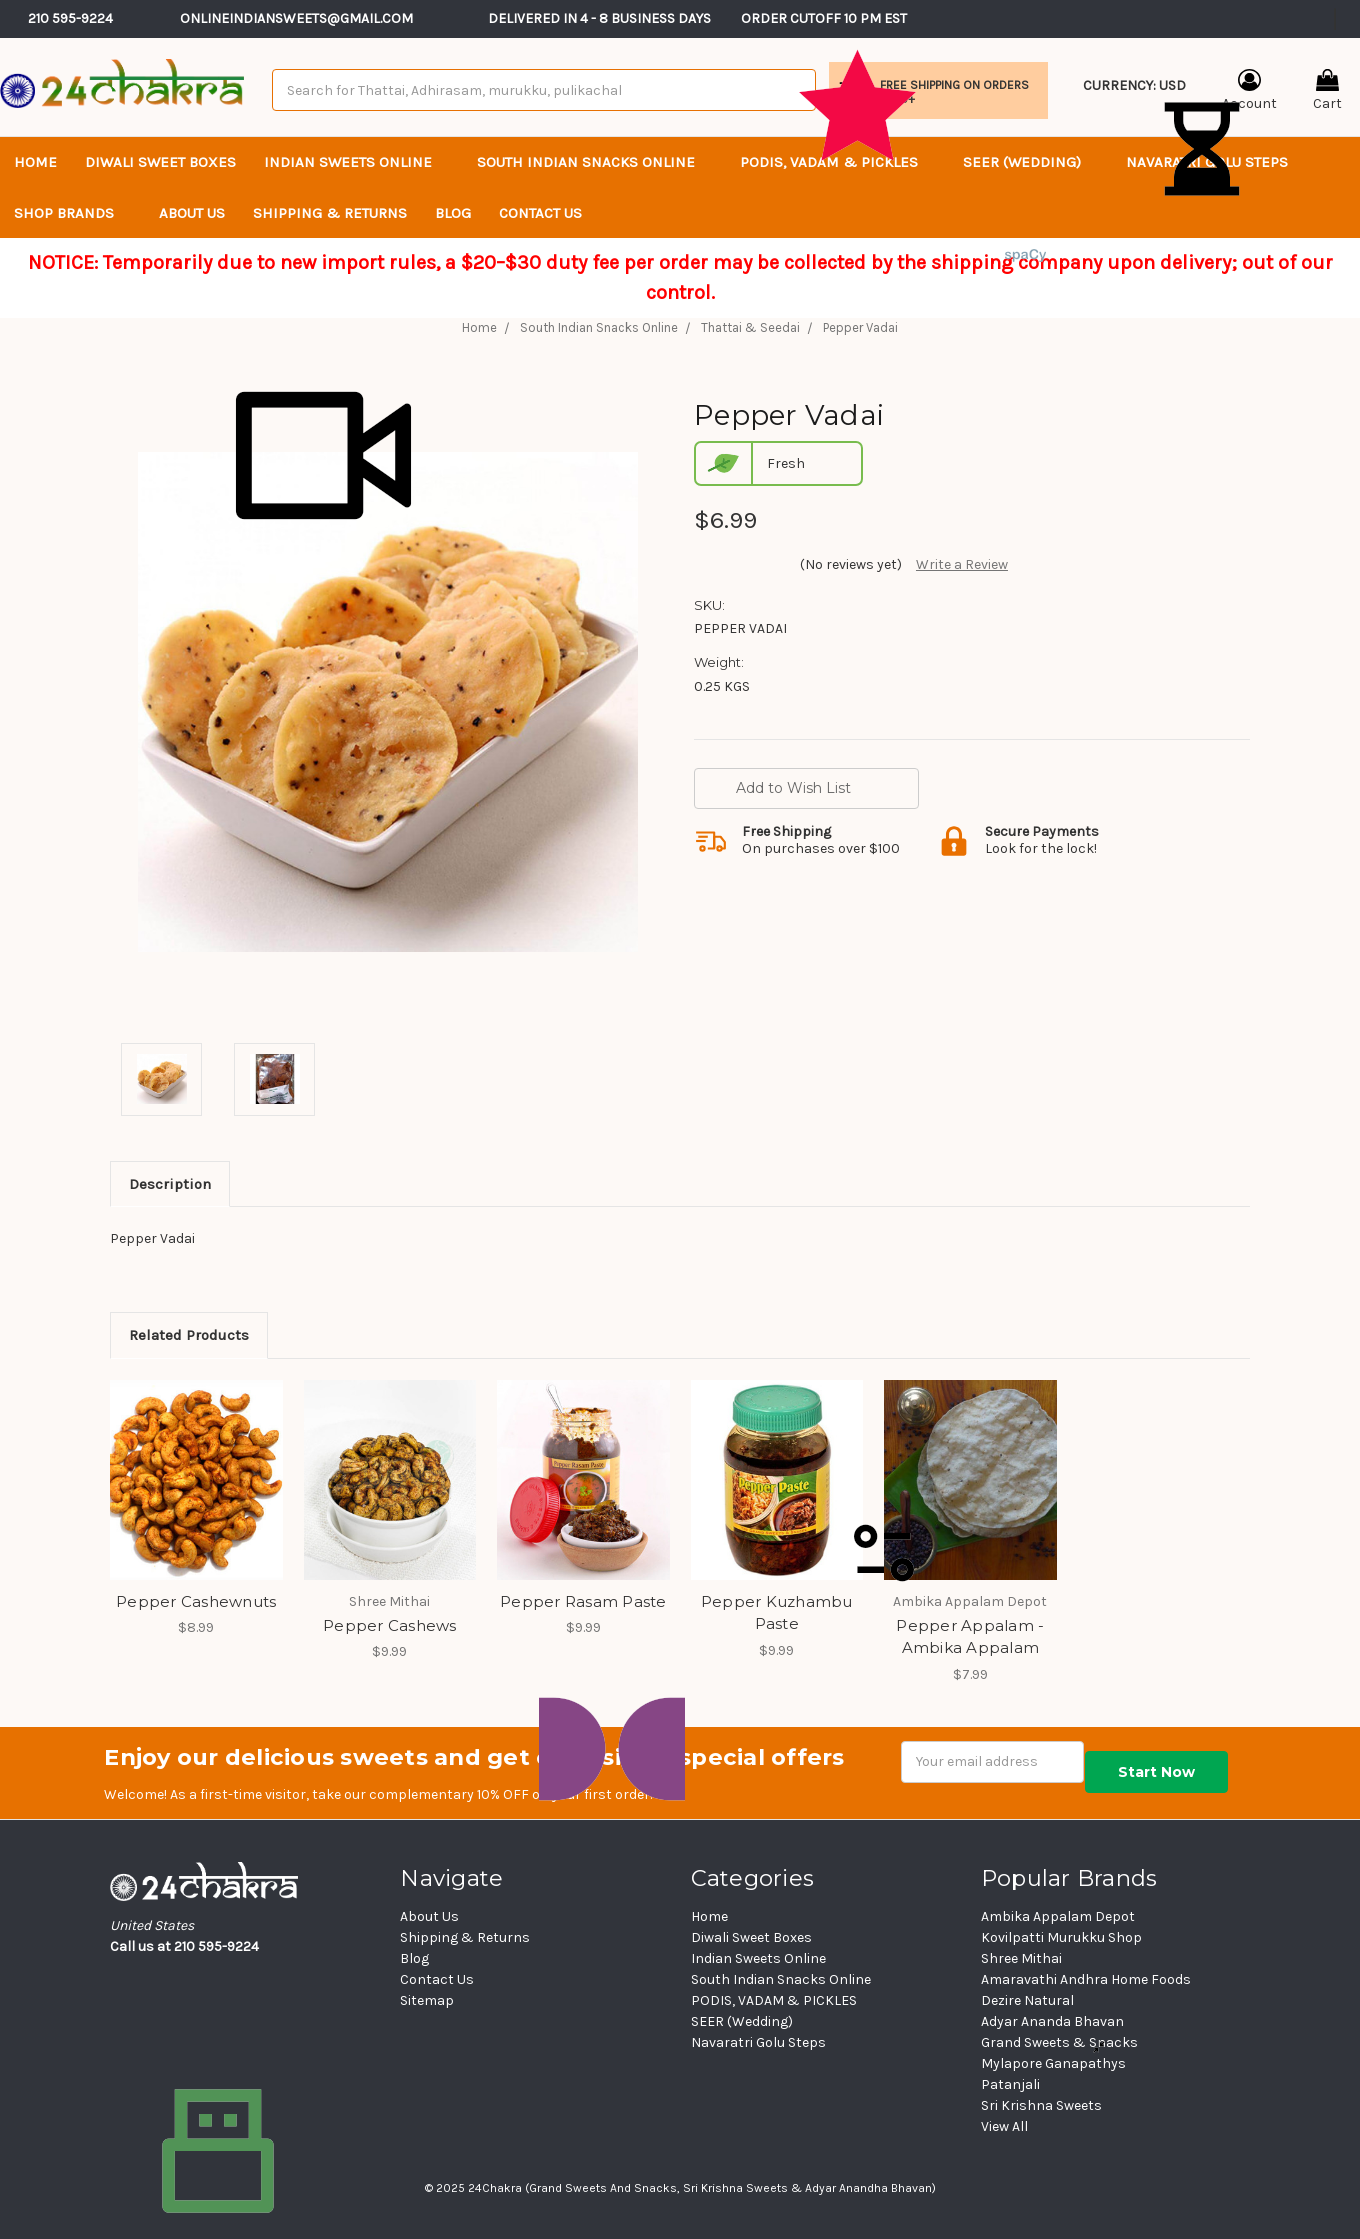 This screenshot has height=2239, width=1360. Describe the element at coordinates (218, 2151) in the screenshot. I see `access USB drive or external storage` at that location.